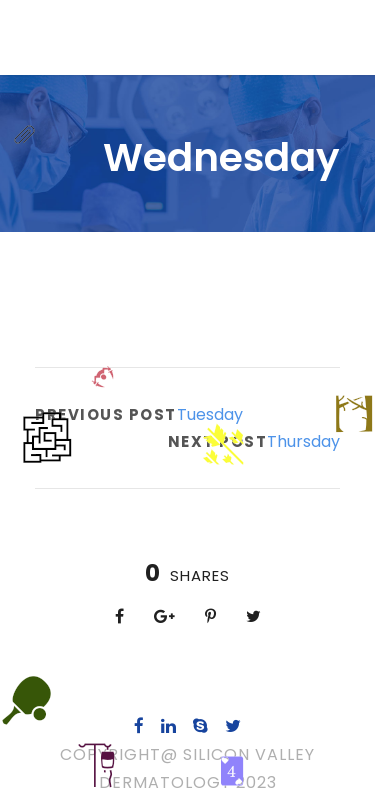  Describe the element at coordinates (24, 134) in the screenshot. I see `attach a file to your message` at that location.